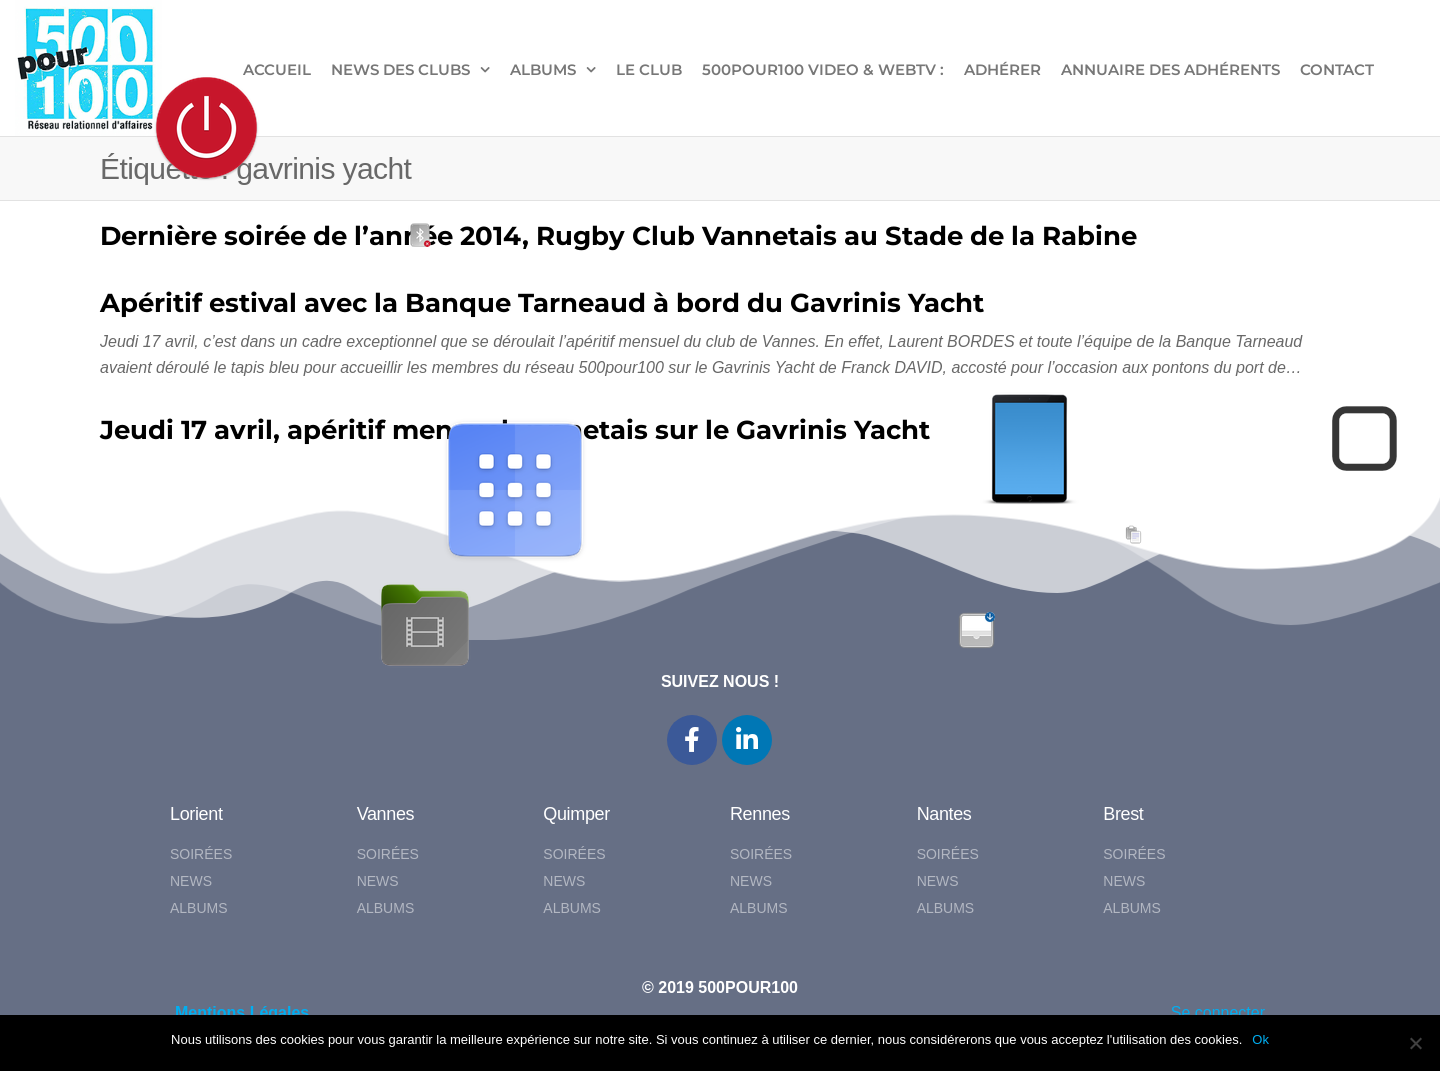 Image resolution: width=1440 pixels, height=1071 pixels. I want to click on view or manage connected iPad device, so click(1029, 449).